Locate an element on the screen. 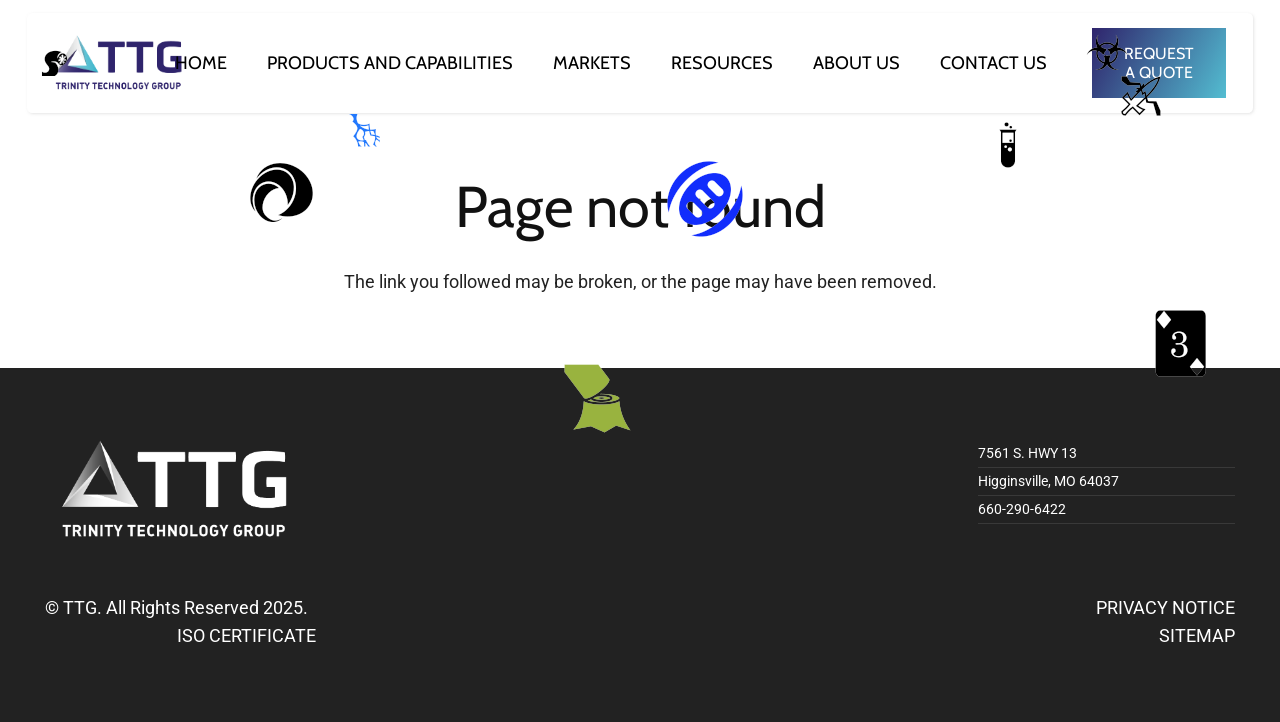 The height and width of the screenshot is (722, 1280). logging or deforestation activity indicator is located at coordinates (597, 398).